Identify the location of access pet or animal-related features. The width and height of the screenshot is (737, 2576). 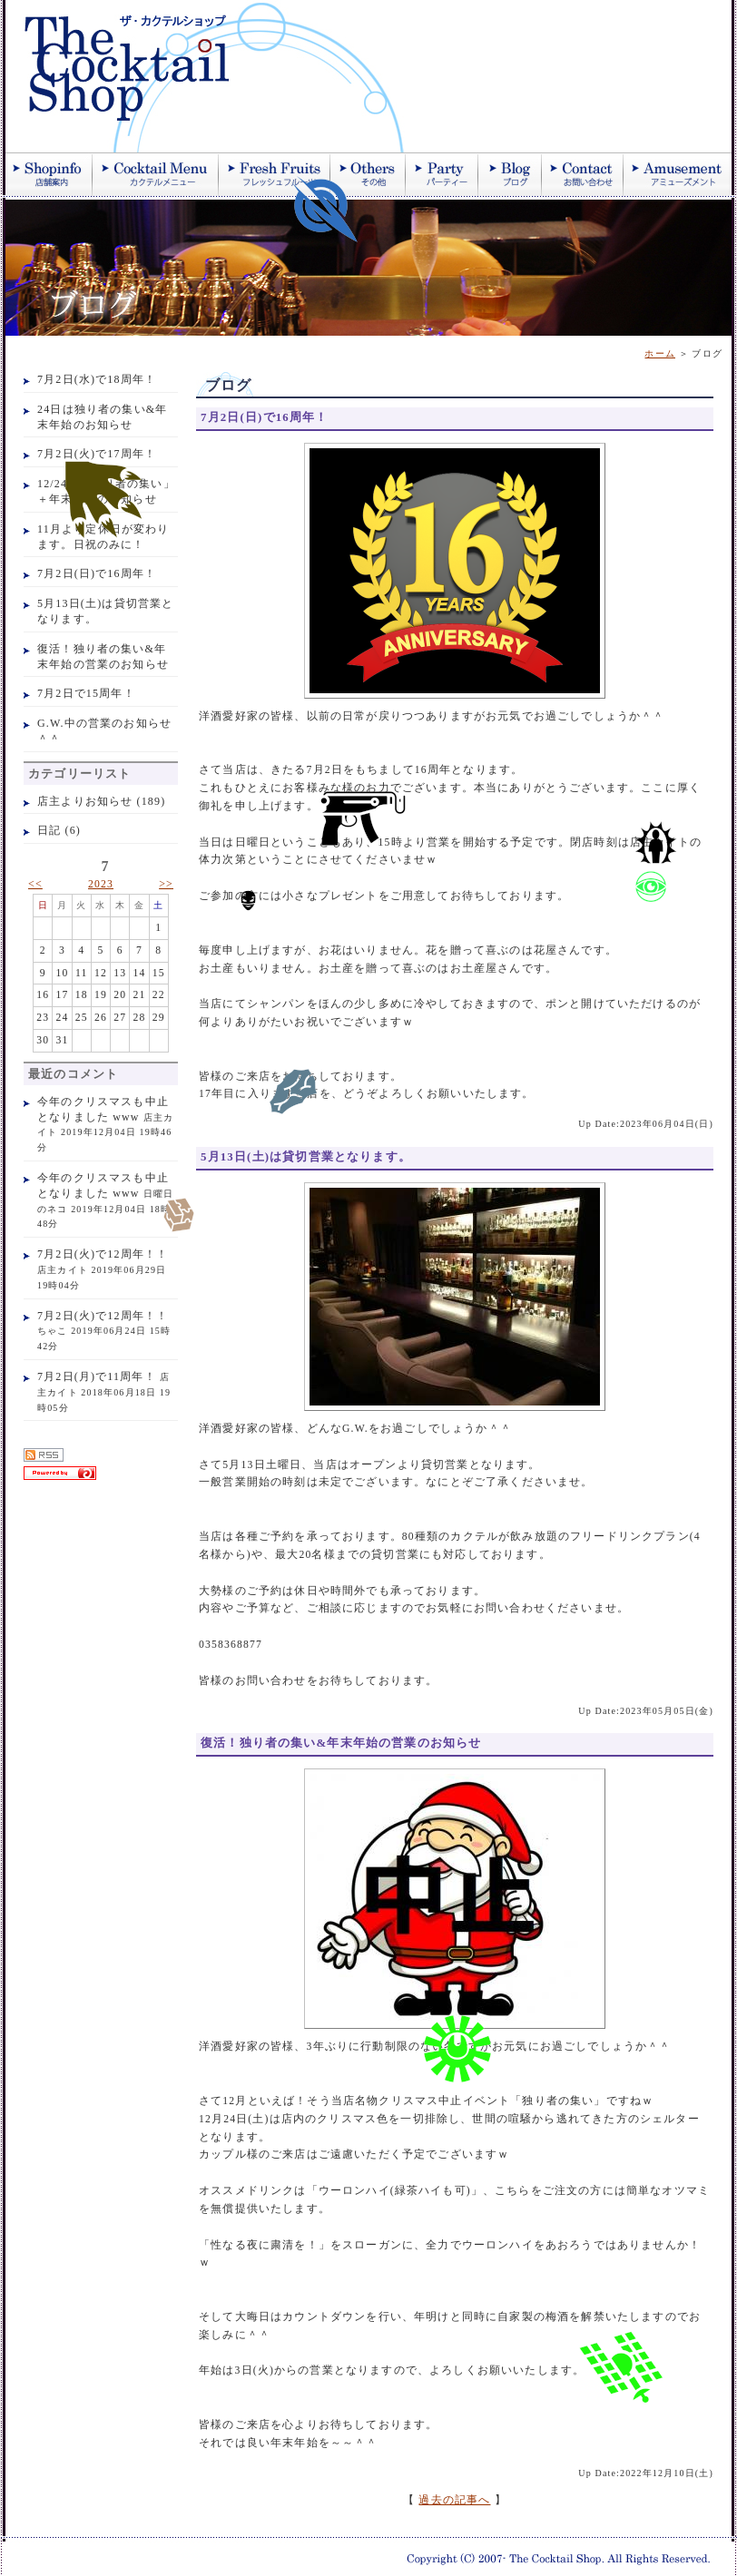
(103, 499).